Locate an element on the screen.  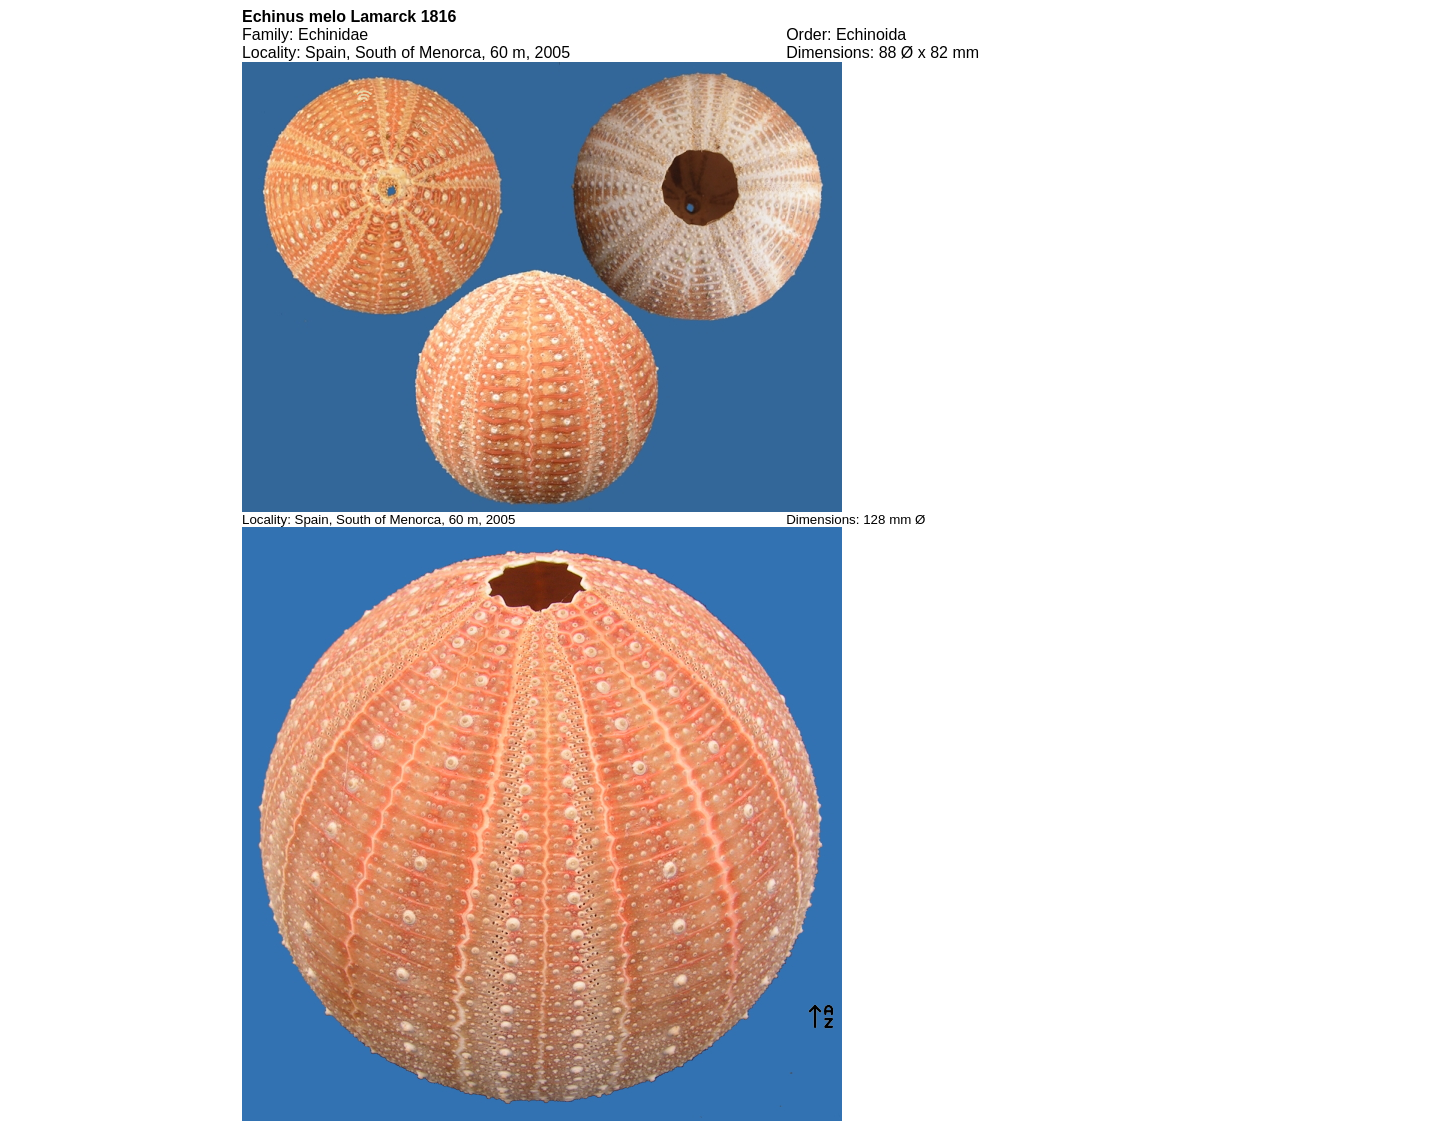
indicates active wireless network connection is located at coordinates (364, 96).